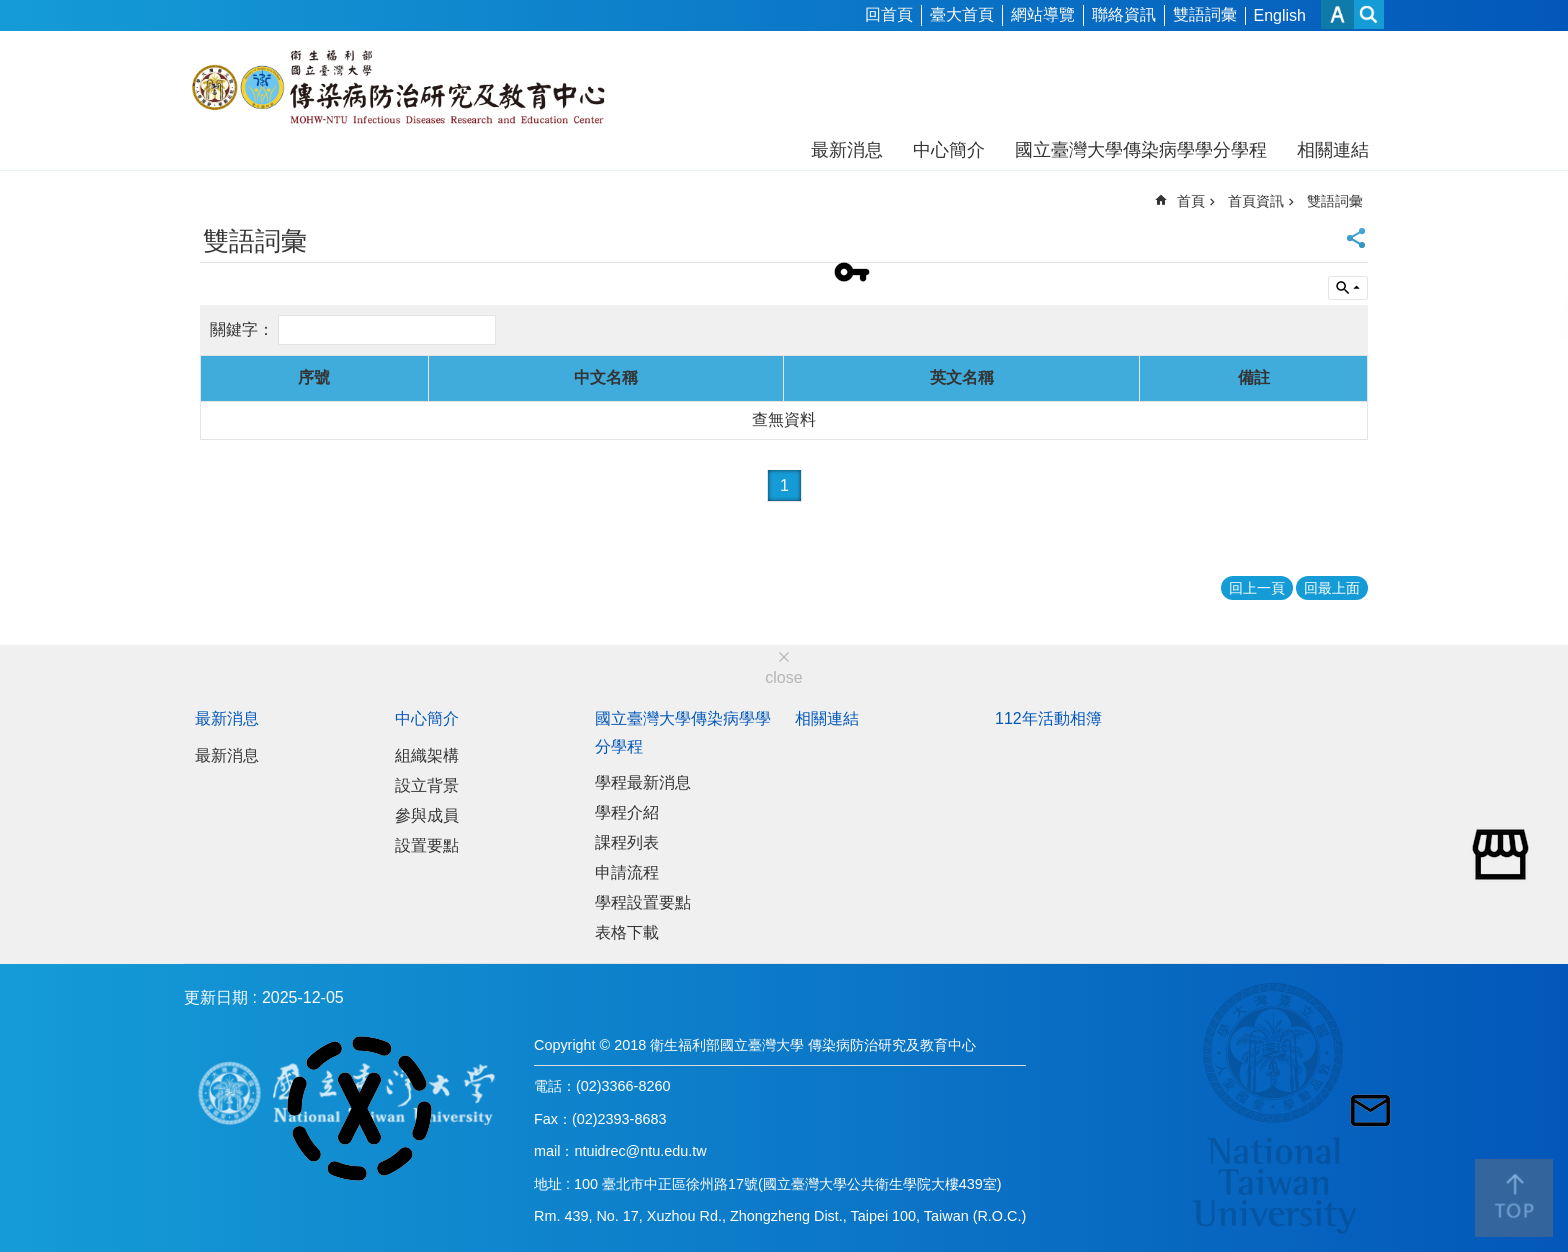  What do you see at coordinates (1500, 854) in the screenshot?
I see `browse or access the marketplace` at bounding box center [1500, 854].